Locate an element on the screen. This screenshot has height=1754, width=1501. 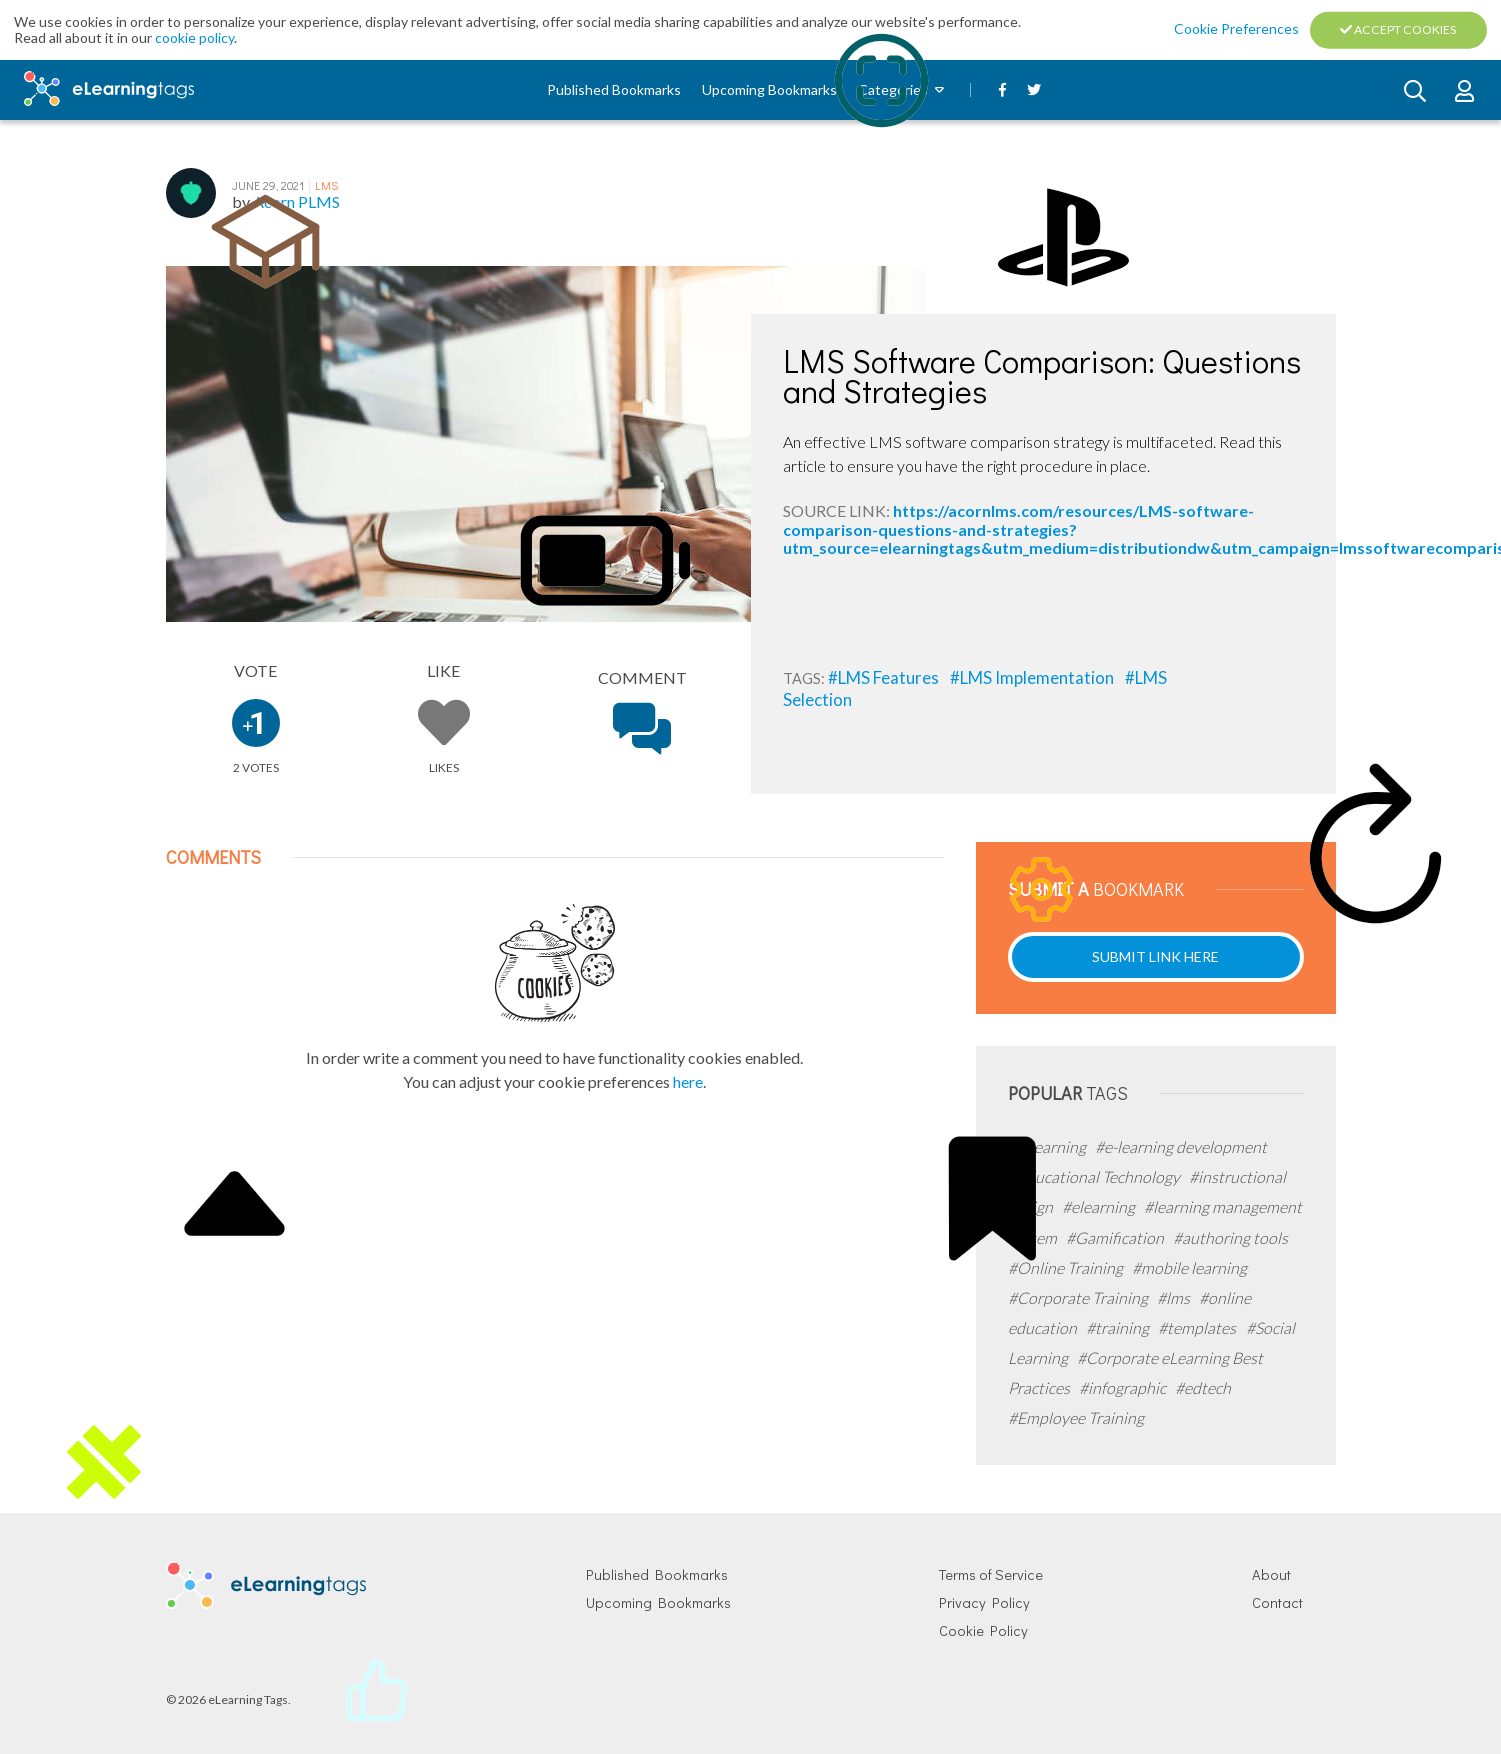
capacitor framework logo is located at coordinates (104, 1462).